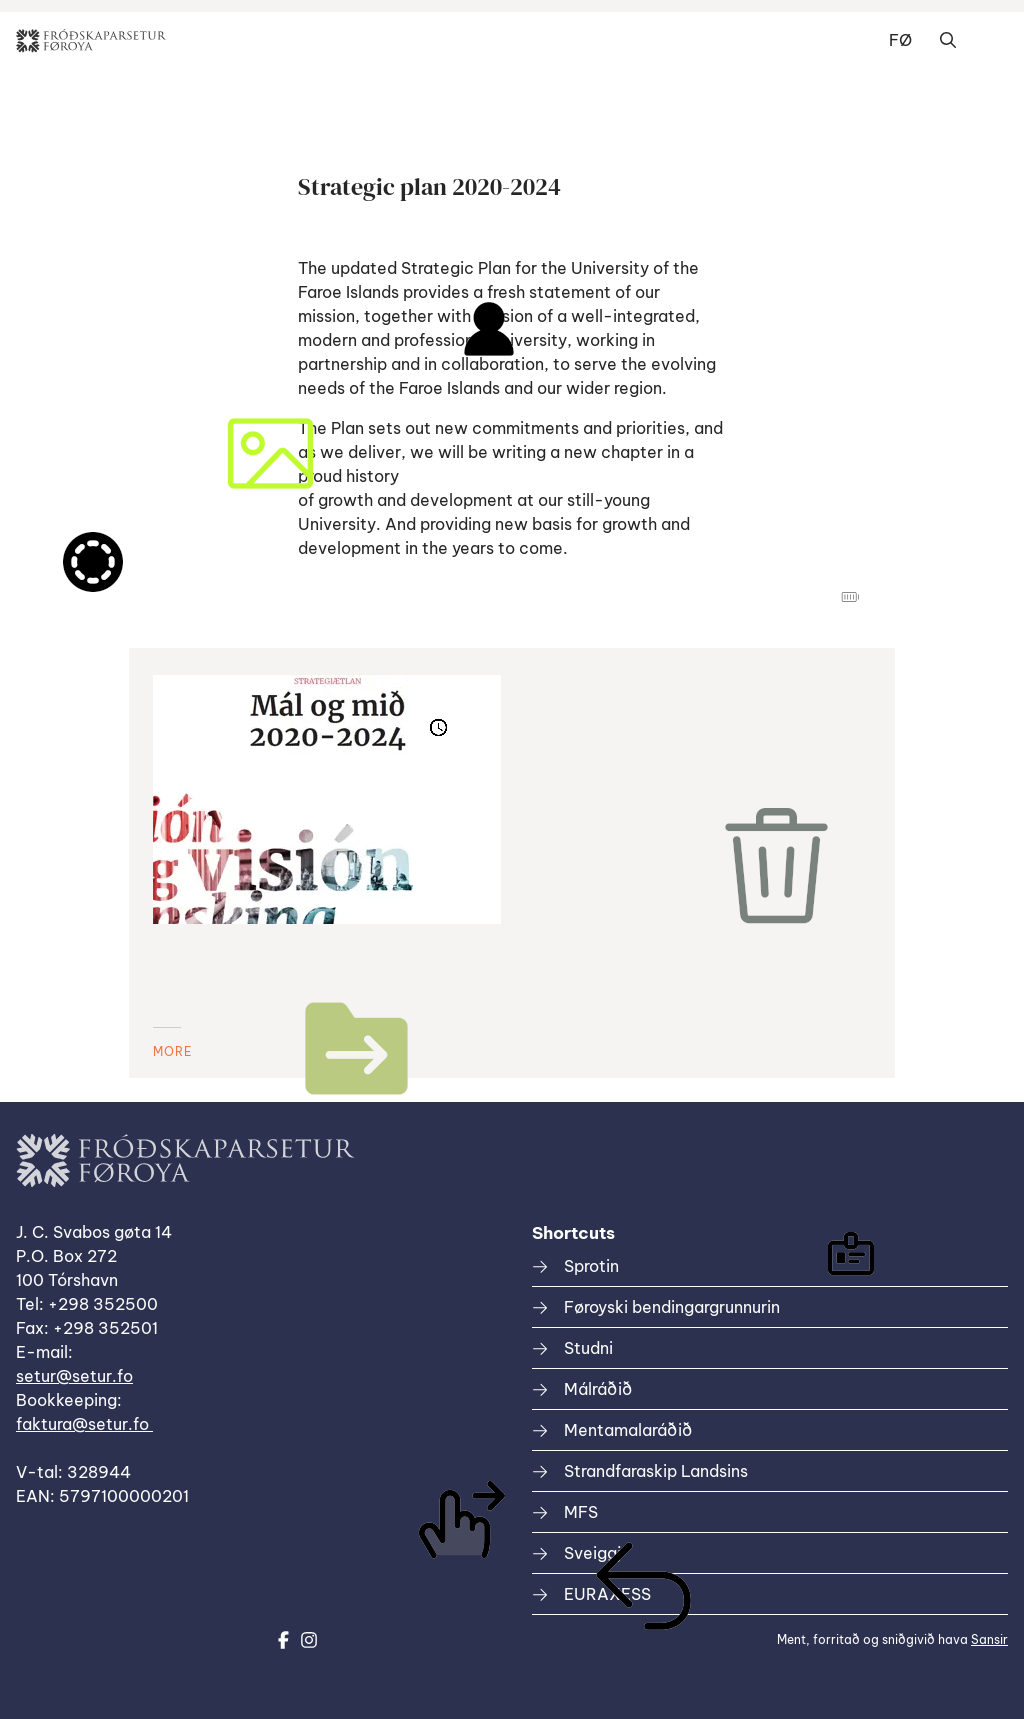  I want to click on swipe right to continue or advance, so click(457, 1522).